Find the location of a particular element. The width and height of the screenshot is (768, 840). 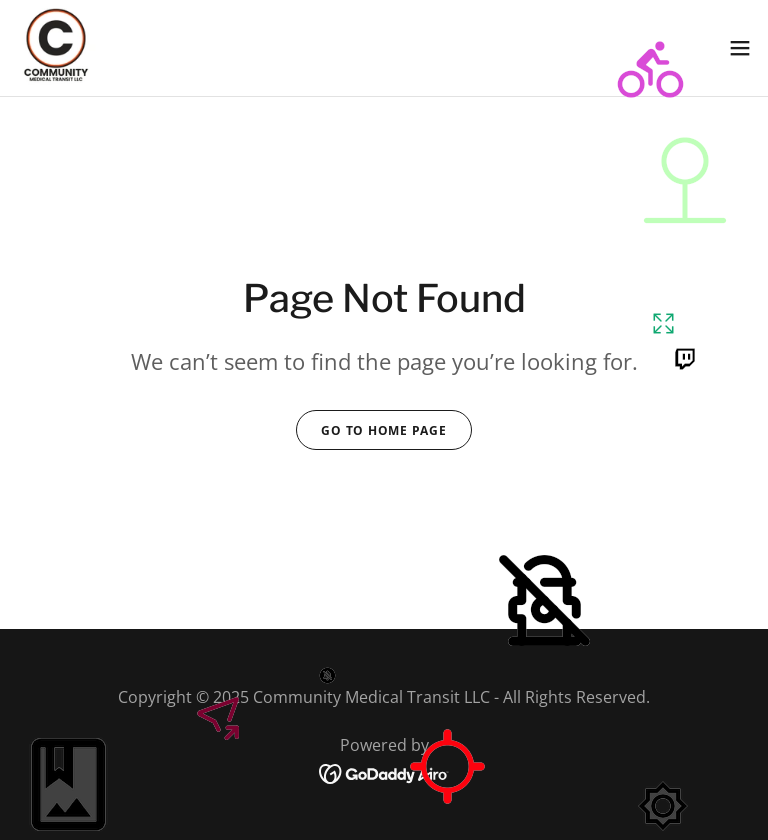

notifications are currently muted or disabled is located at coordinates (327, 675).